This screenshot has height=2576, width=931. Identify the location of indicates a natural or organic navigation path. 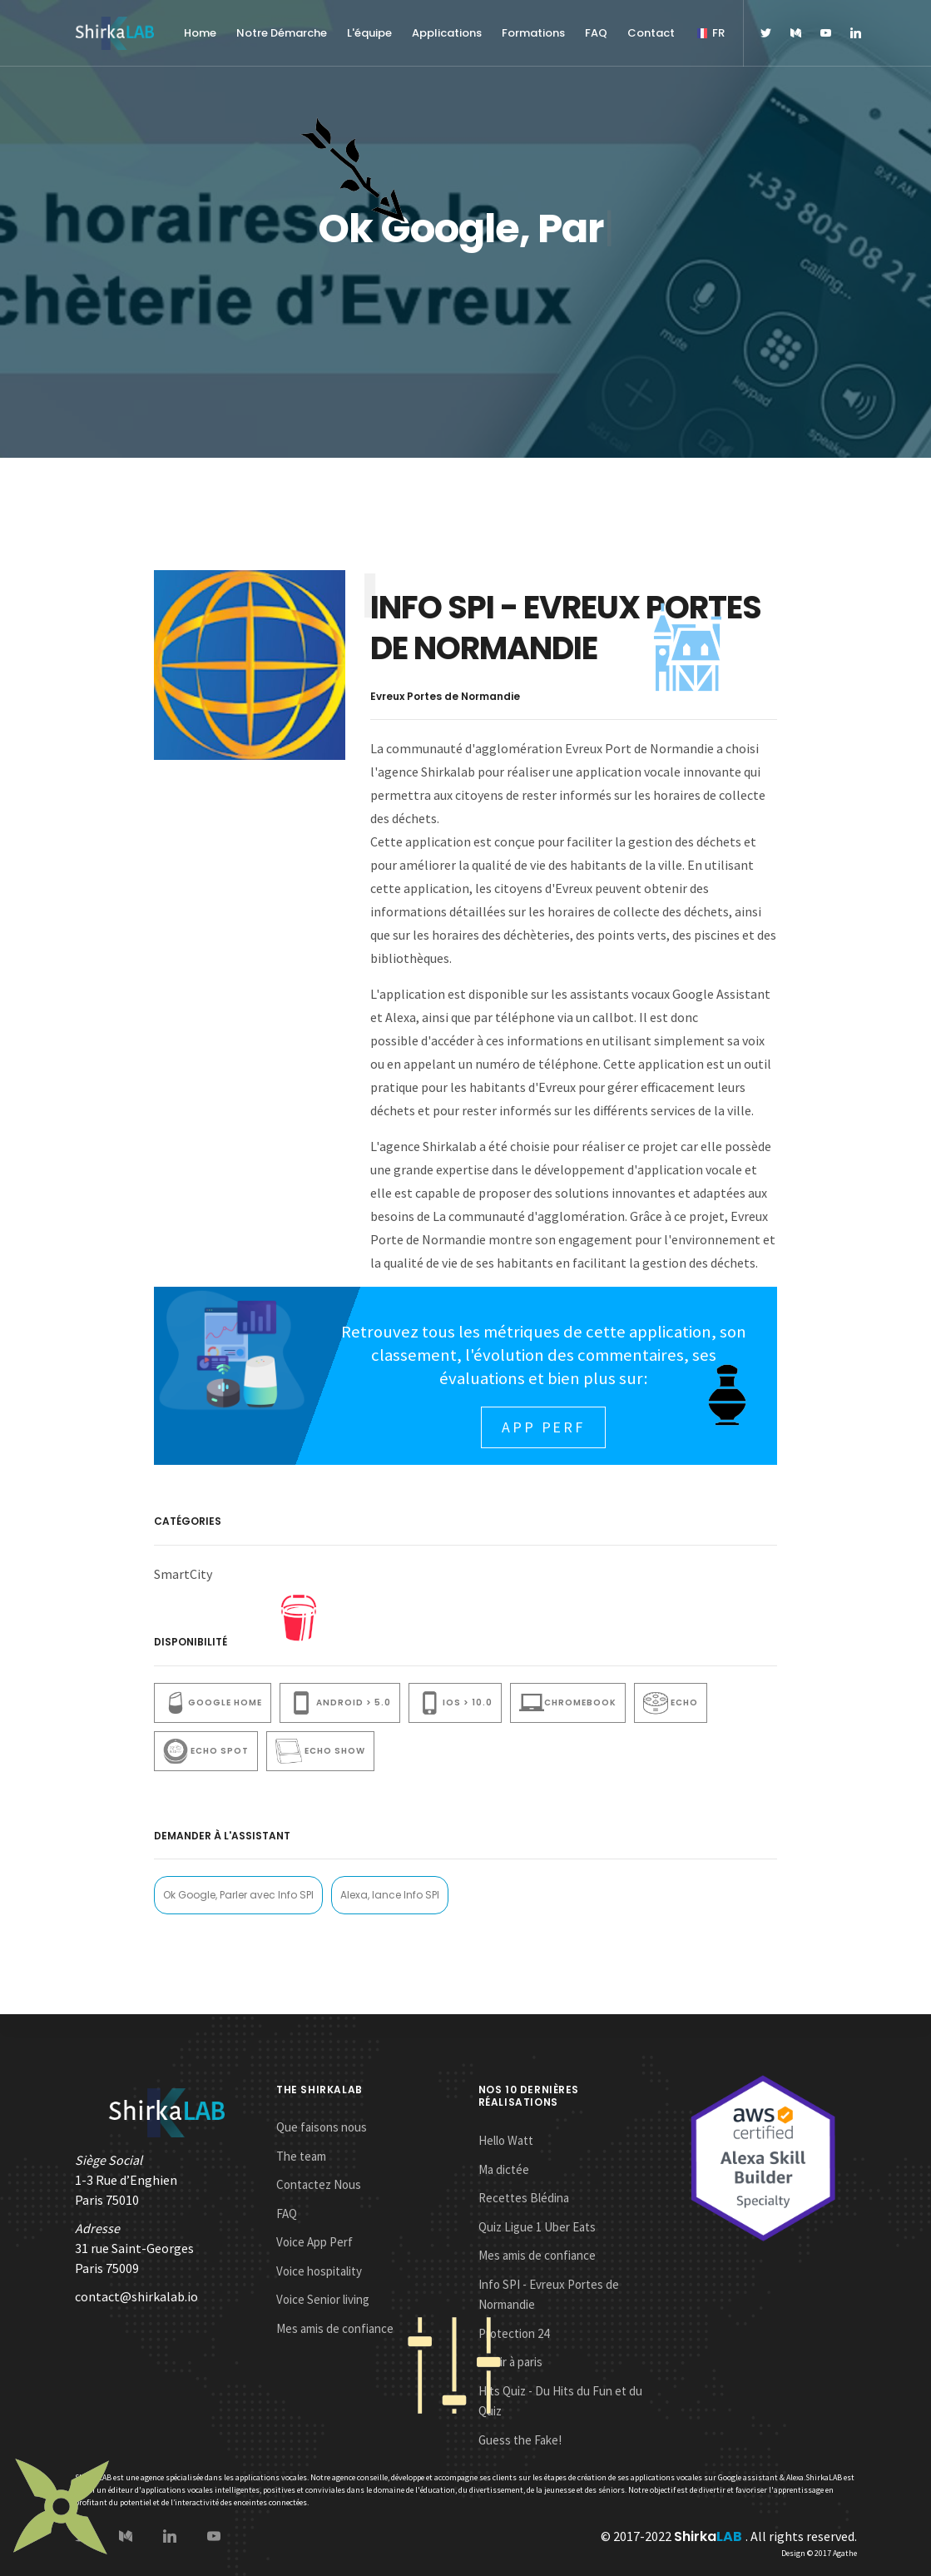
(352, 169).